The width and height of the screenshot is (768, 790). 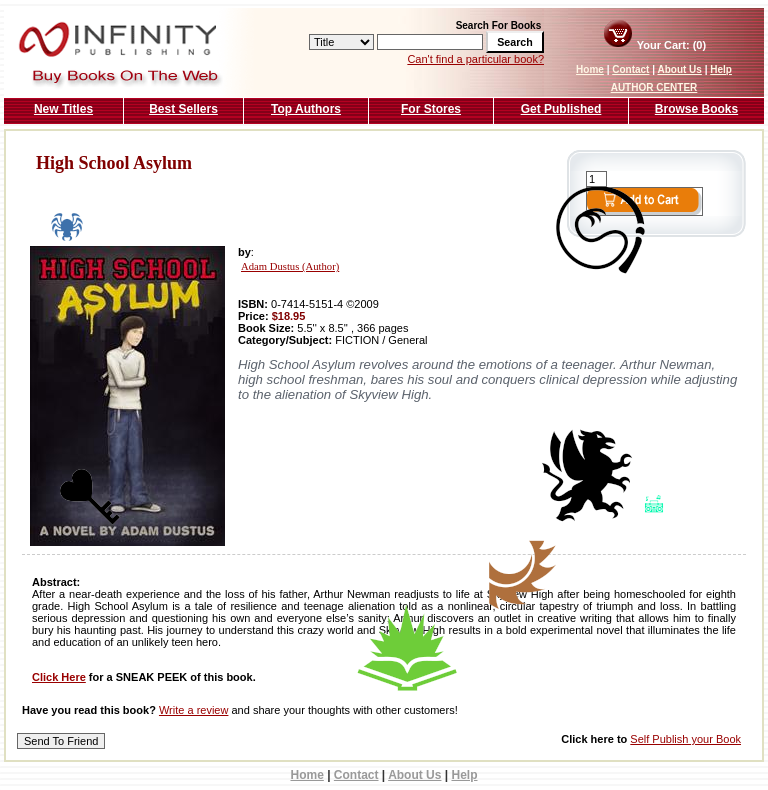 What do you see at coordinates (90, 497) in the screenshot?
I see `unlock romantic or relationship-themed content` at bounding box center [90, 497].